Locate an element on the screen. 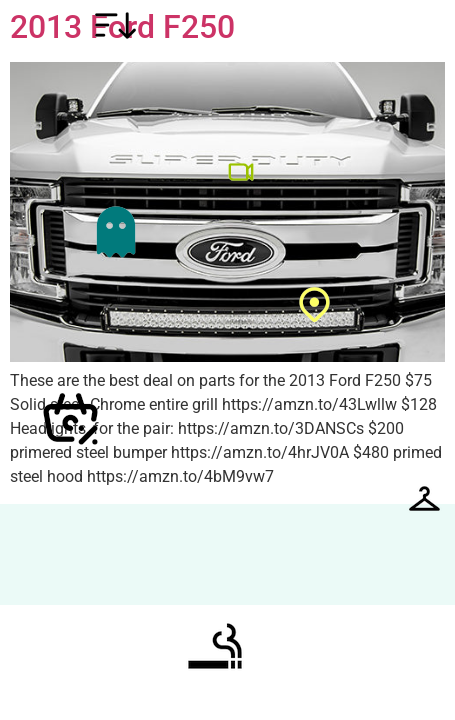  access wardrobe or clothing options is located at coordinates (424, 498).